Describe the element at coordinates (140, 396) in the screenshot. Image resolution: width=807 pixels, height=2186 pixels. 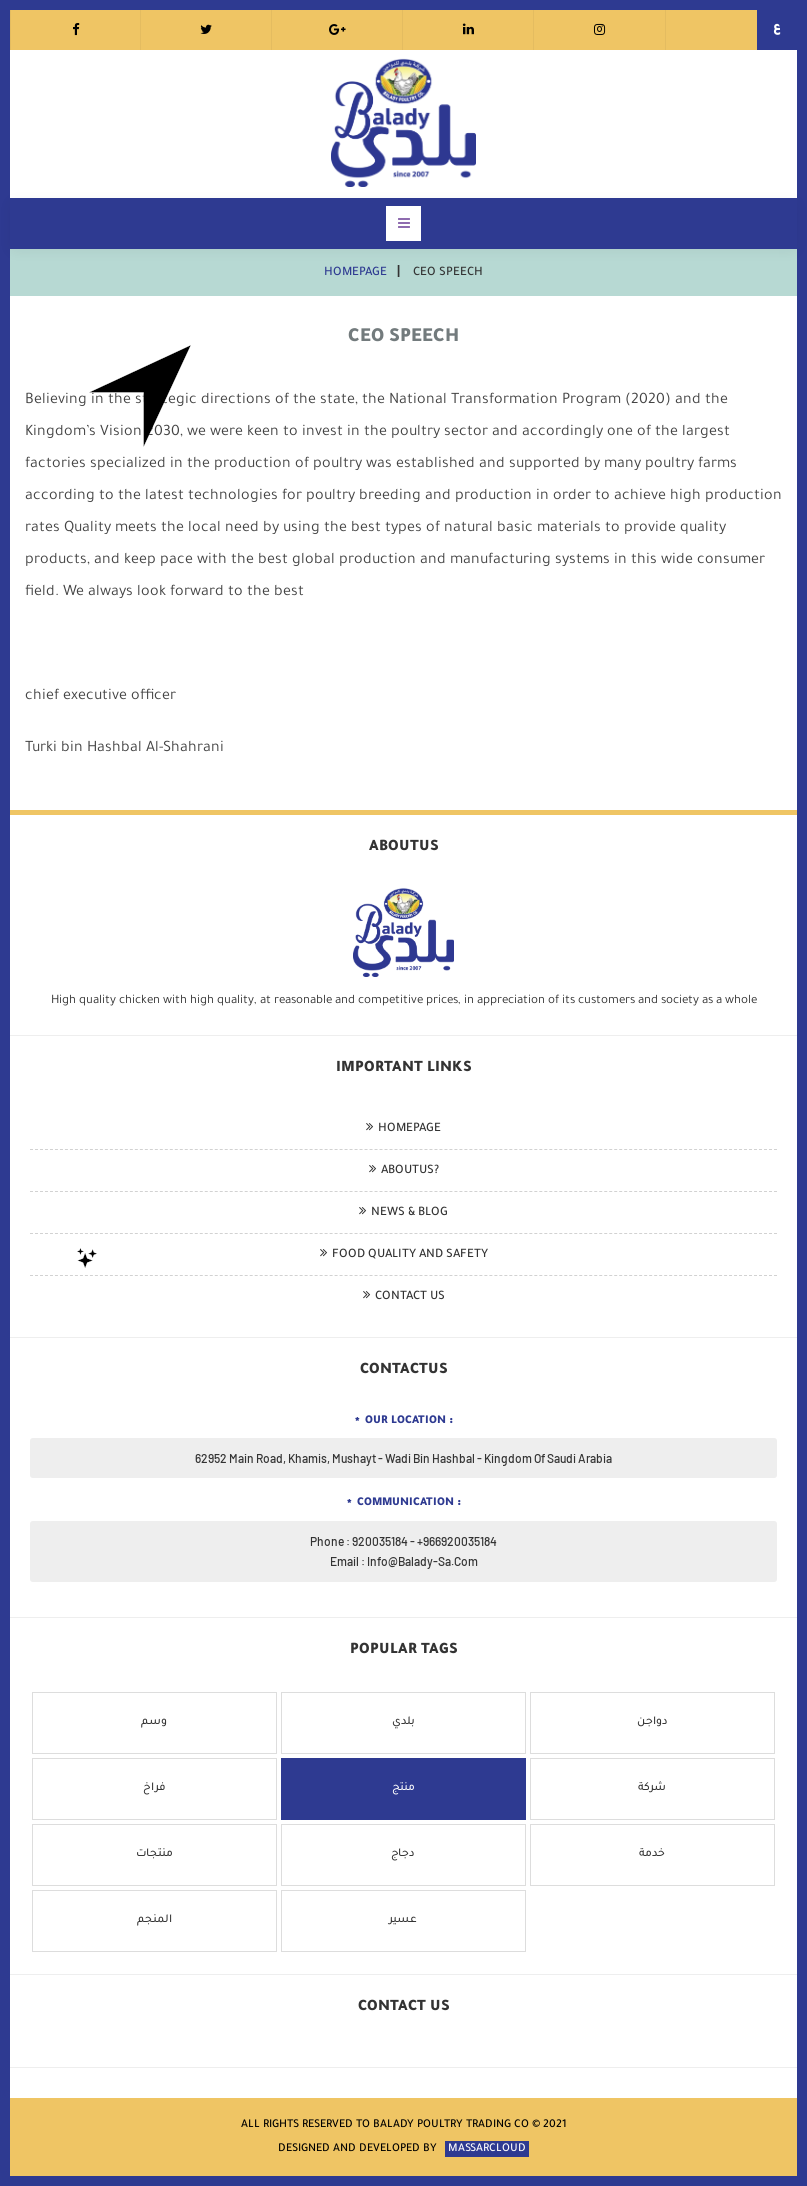
I see `navigate to current location` at that location.